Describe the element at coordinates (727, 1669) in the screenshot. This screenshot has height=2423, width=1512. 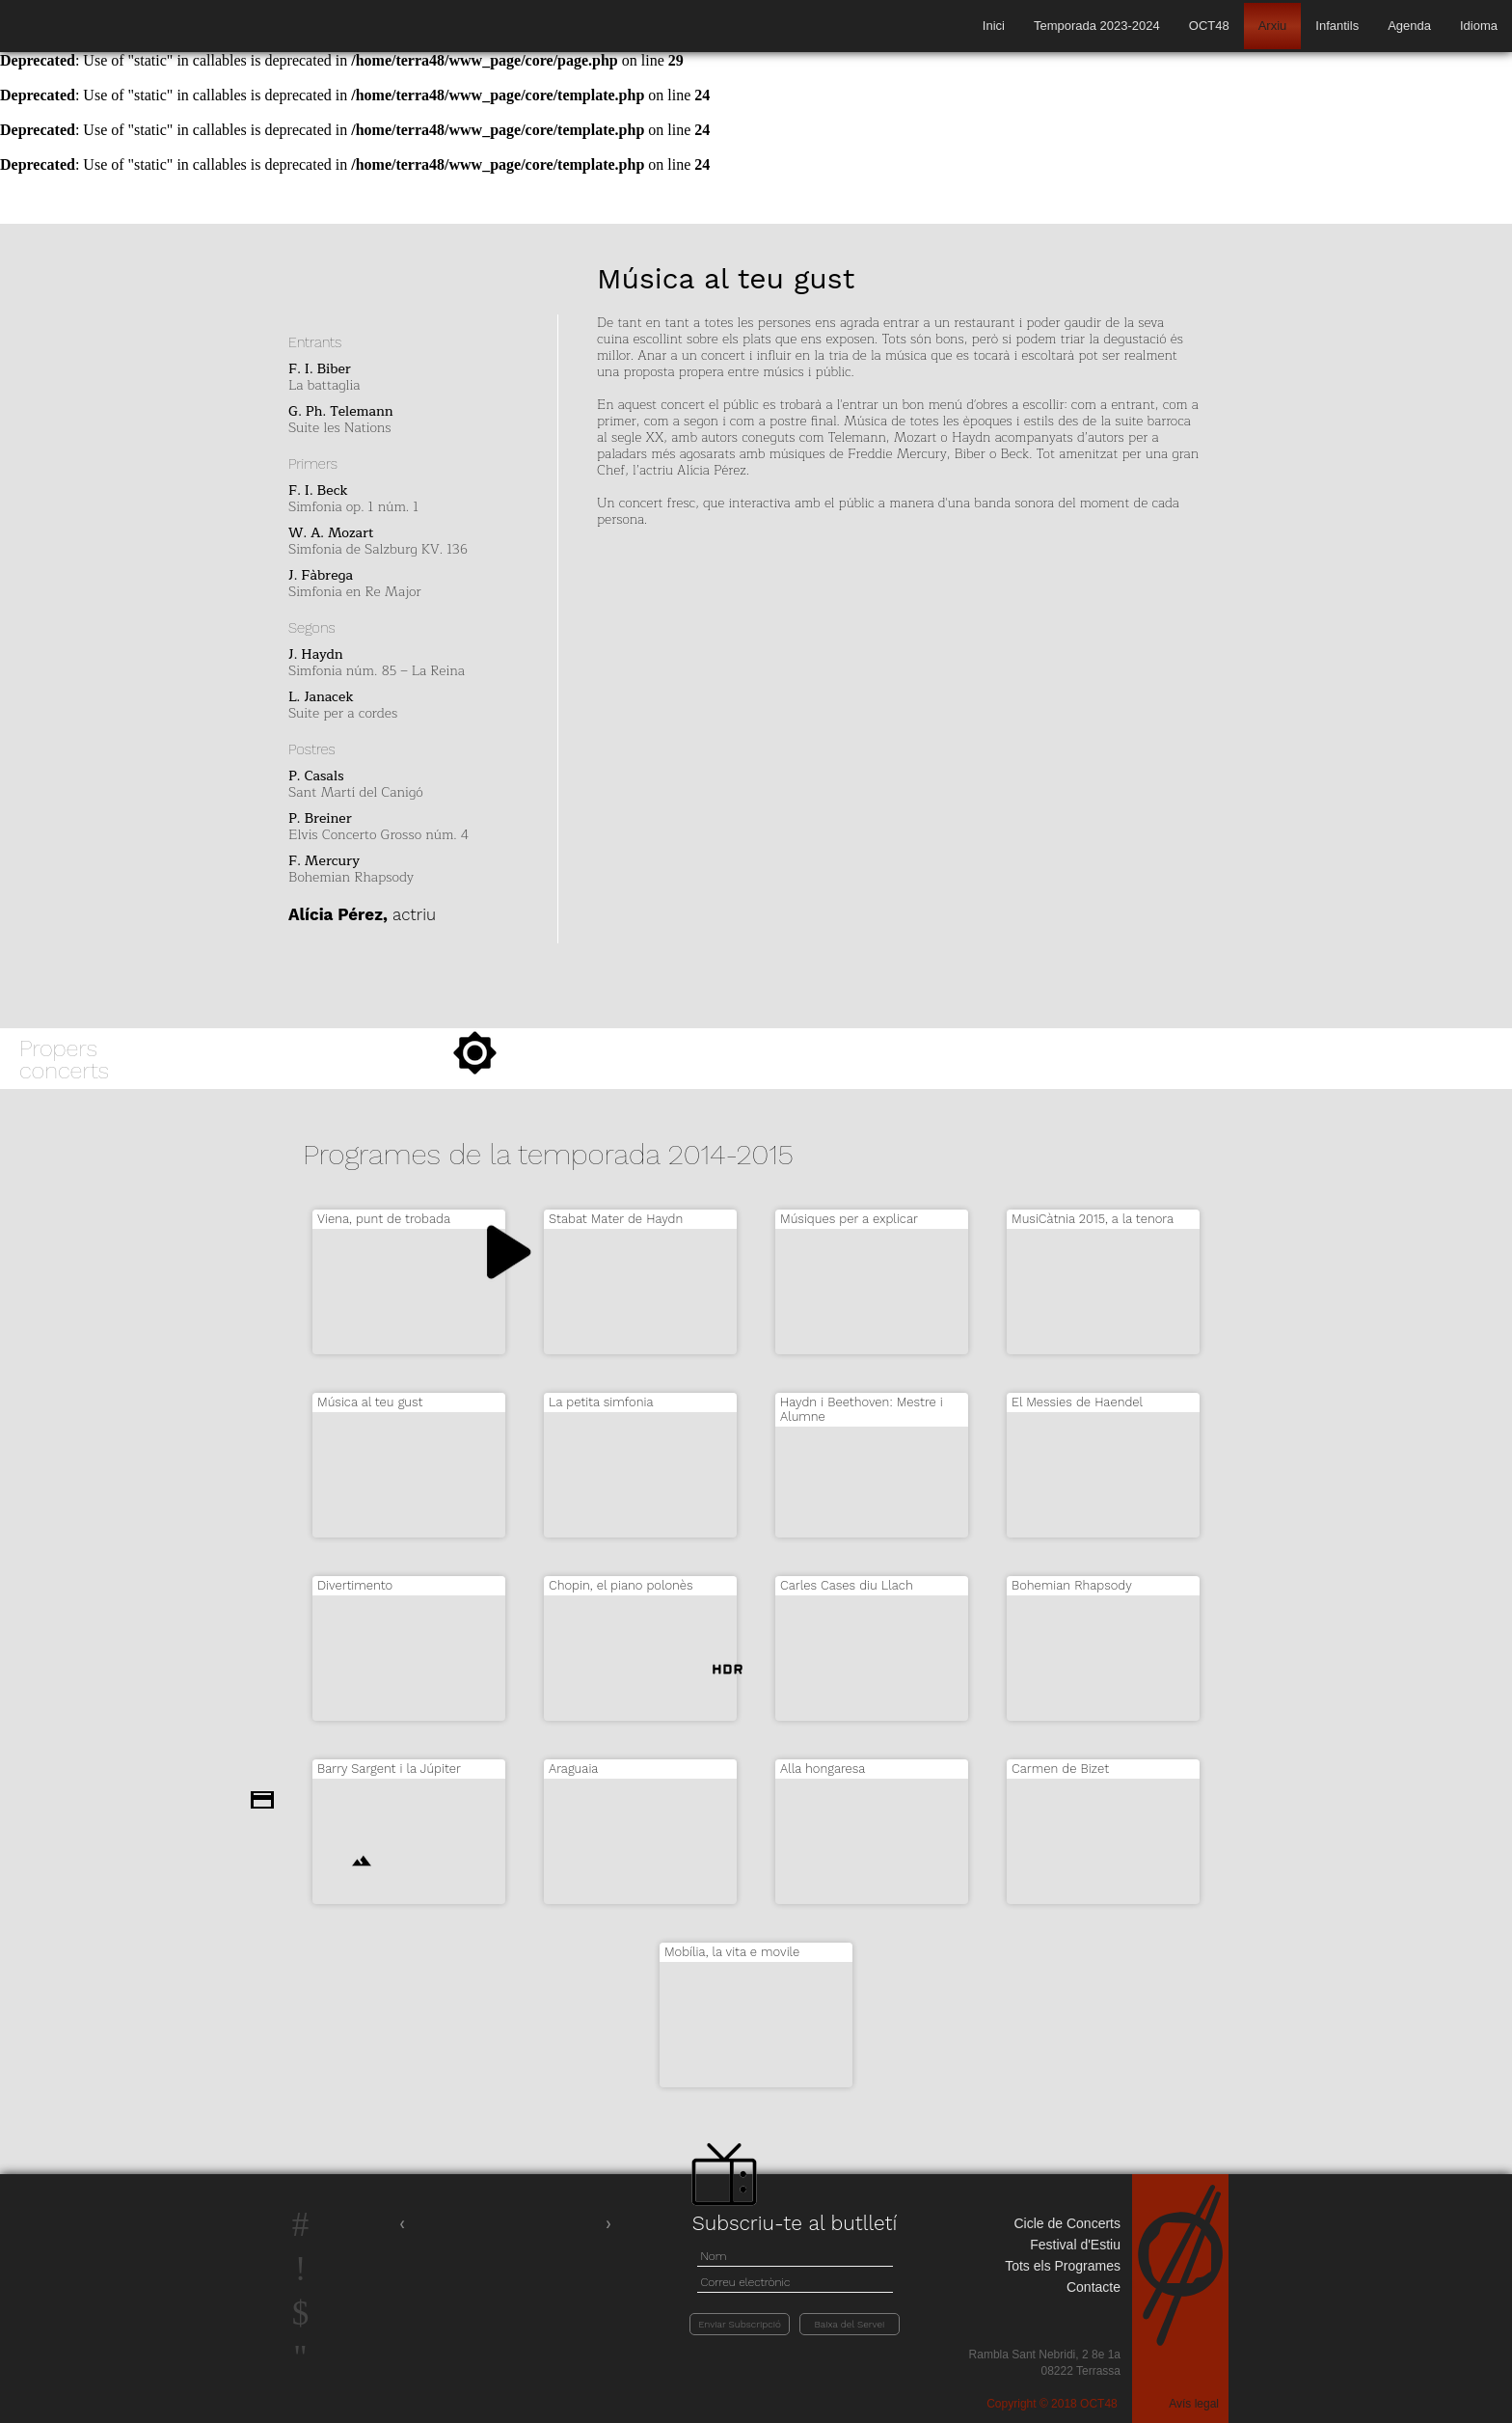
I see `enable HDR mode for photos` at that location.